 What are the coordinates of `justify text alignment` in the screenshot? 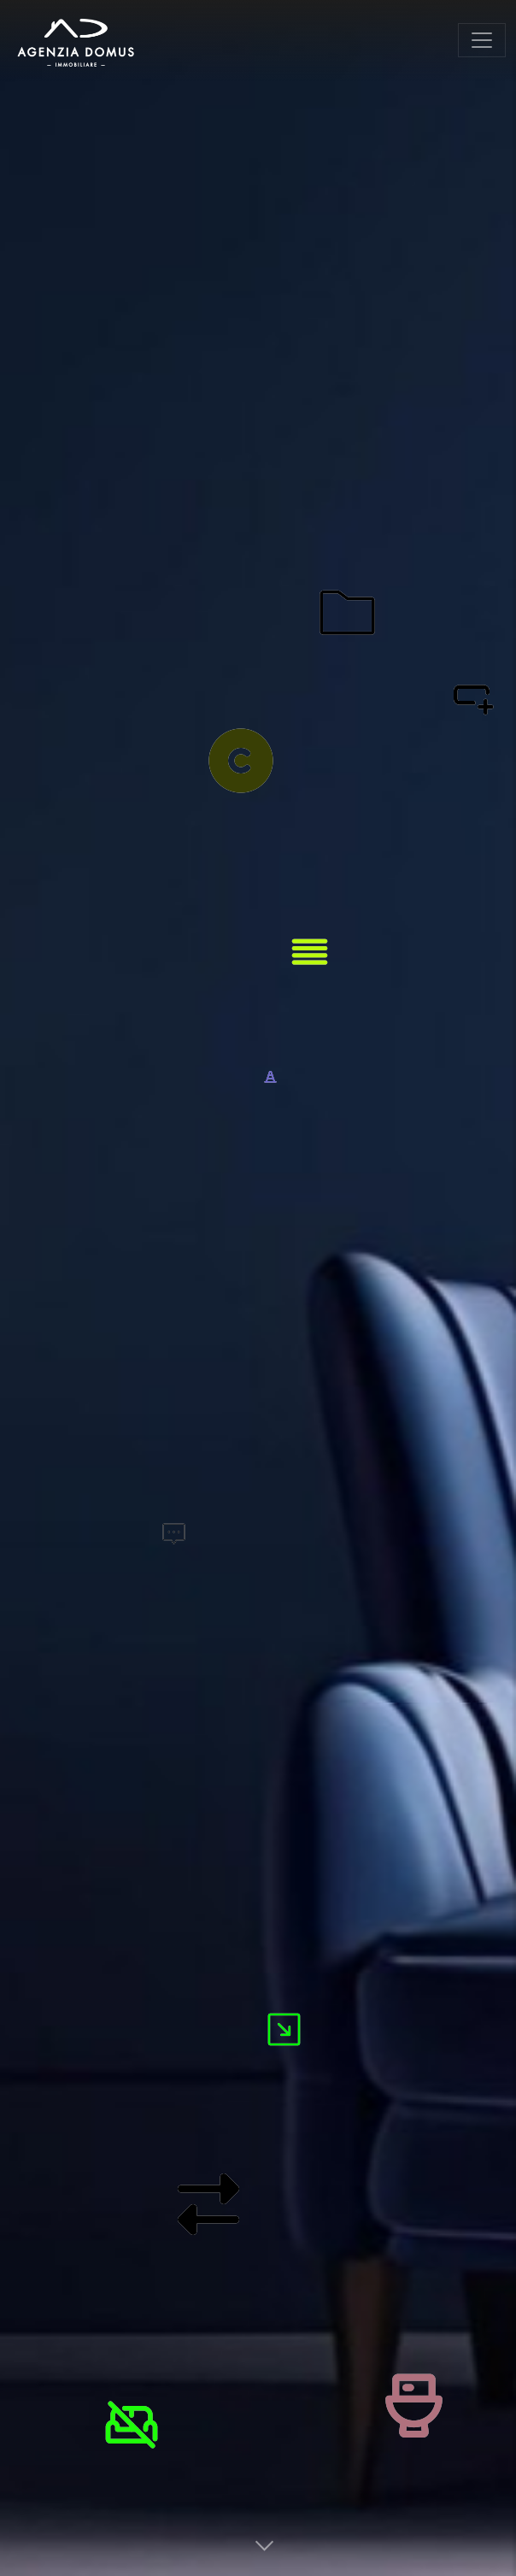 It's located at (309, 952).